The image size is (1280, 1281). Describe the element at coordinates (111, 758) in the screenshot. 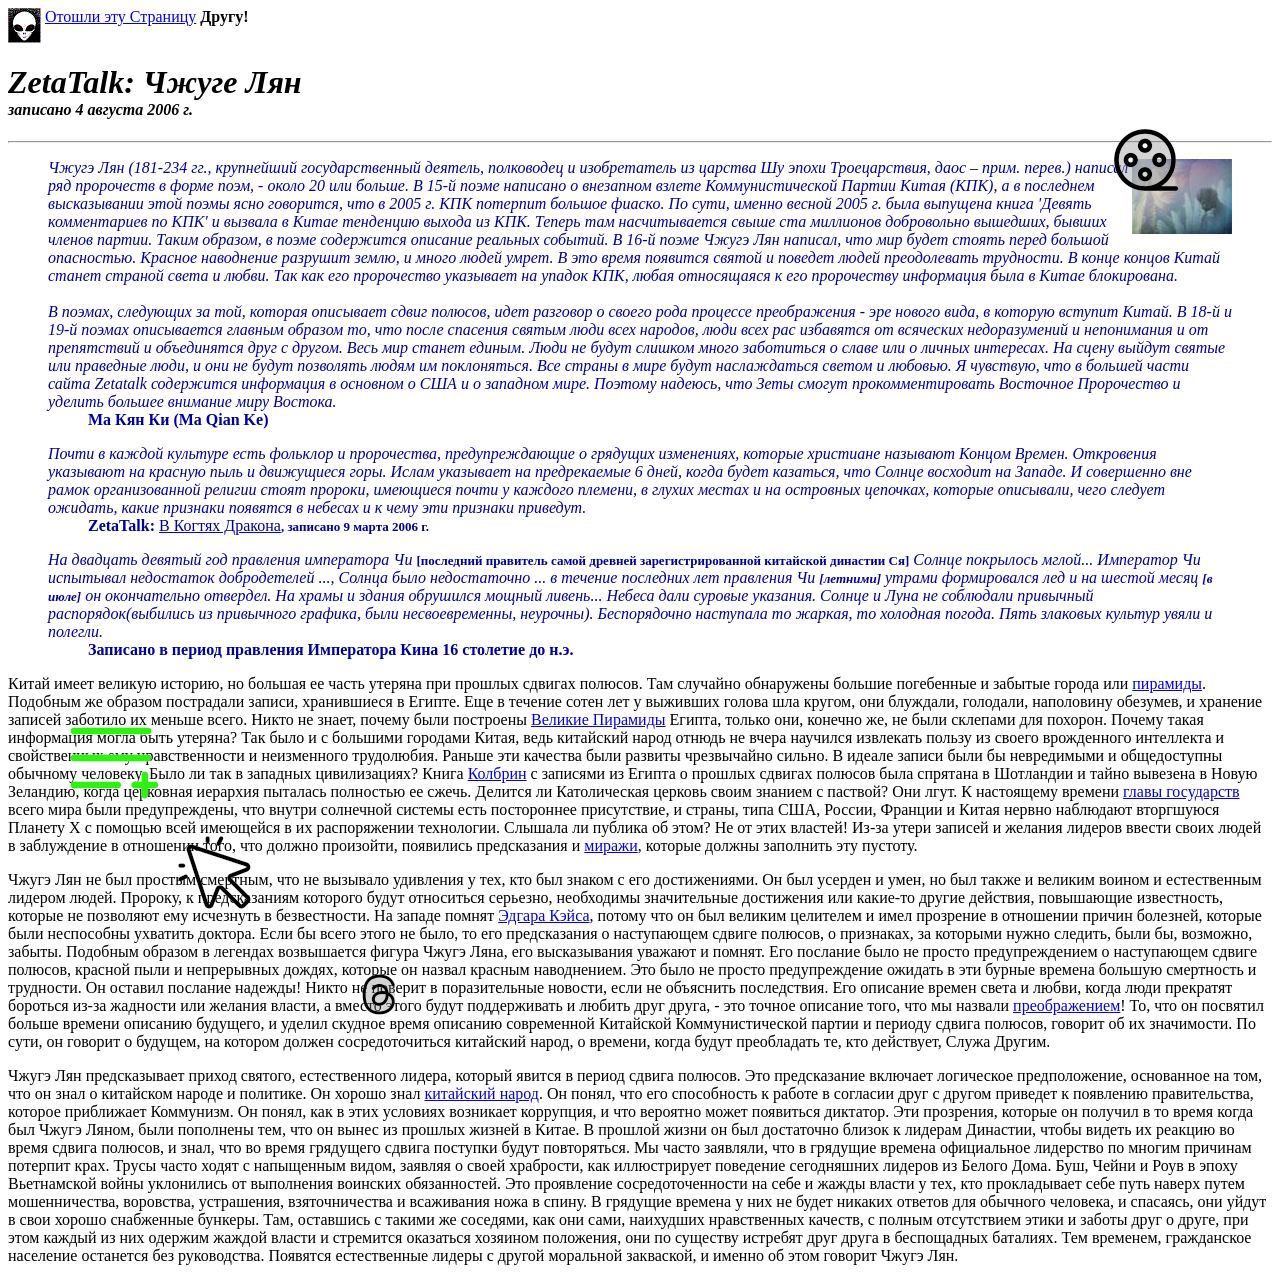

I see `add a new item to the list` at that location.